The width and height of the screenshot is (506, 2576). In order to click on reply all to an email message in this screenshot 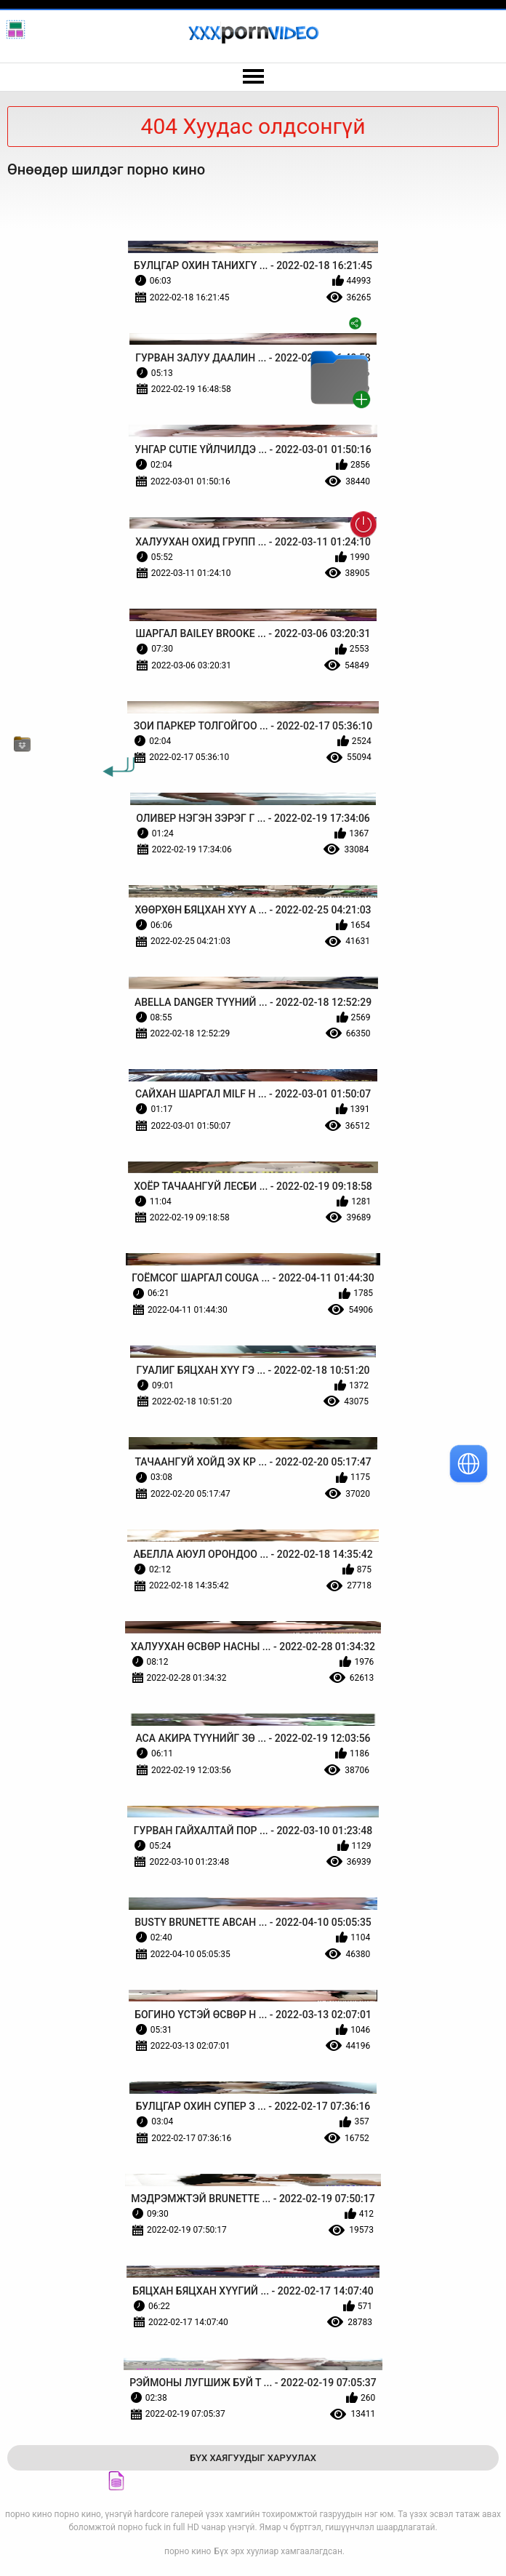, I will do `click(118, 767)`.